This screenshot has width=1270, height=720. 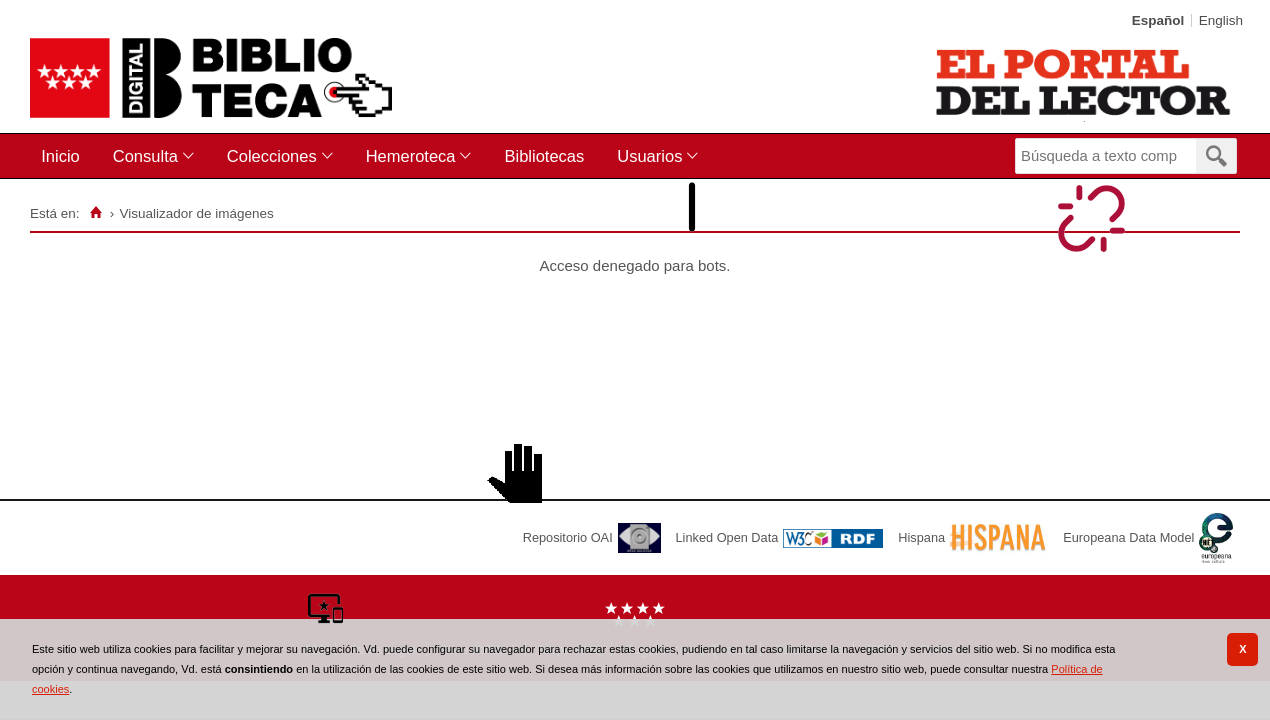 What do you see at coordinates (1091, 218) in the screenshot?
I see `remove or break a link connection` at bounding box center [1091, 218].